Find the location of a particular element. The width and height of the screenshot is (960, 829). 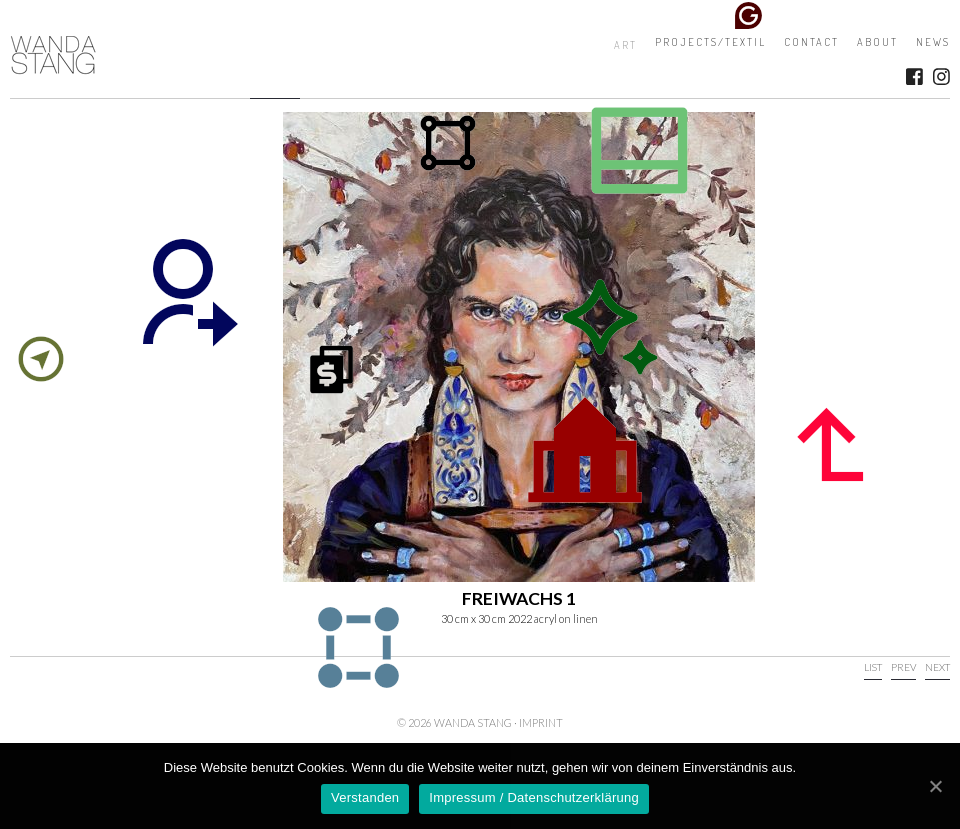

open Grammarly writing assistant is located at coordinates (748, 15).